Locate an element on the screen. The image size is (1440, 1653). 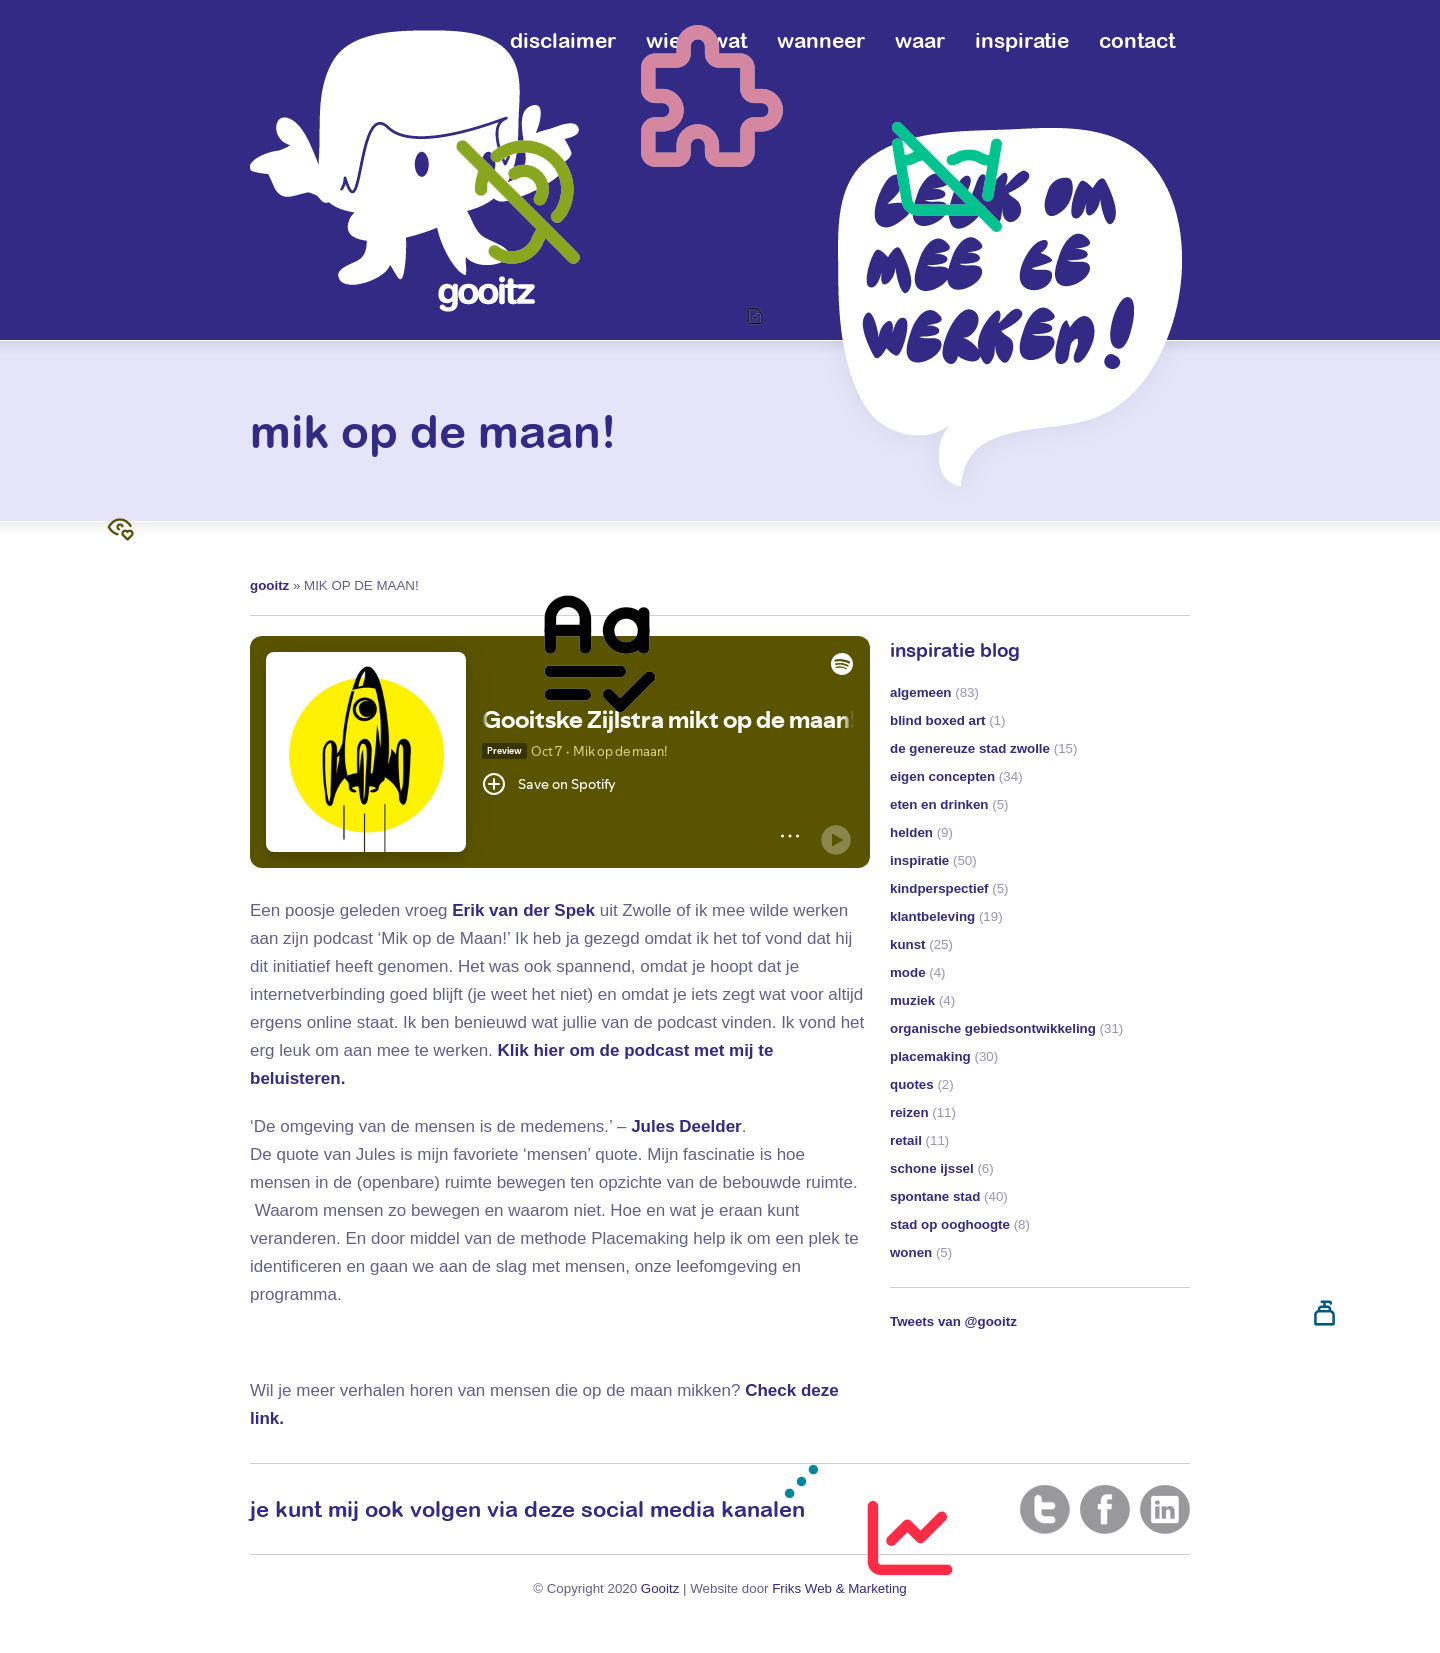
access hand washing or hygiene instructions is located at coordinates (1324, 1313).